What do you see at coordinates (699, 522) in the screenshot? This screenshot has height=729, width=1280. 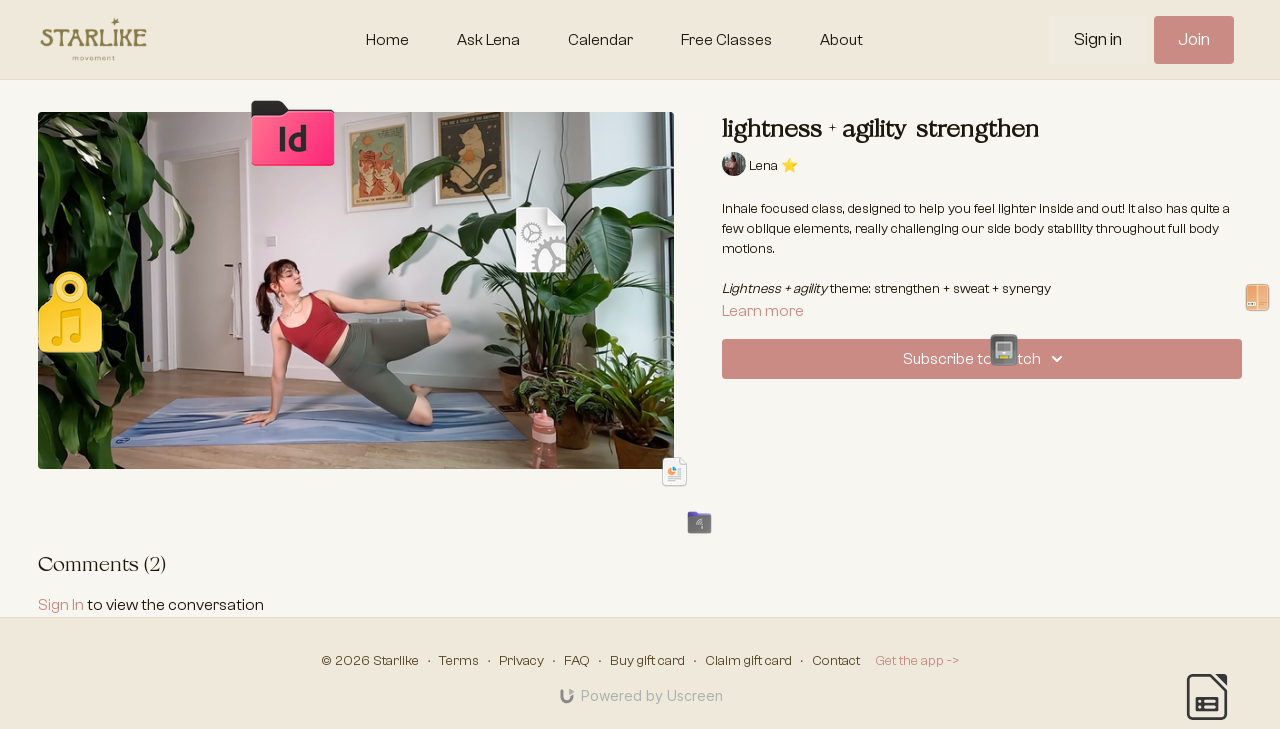 I see `open insync cloud sync folder` at bounding box center [699, 522].